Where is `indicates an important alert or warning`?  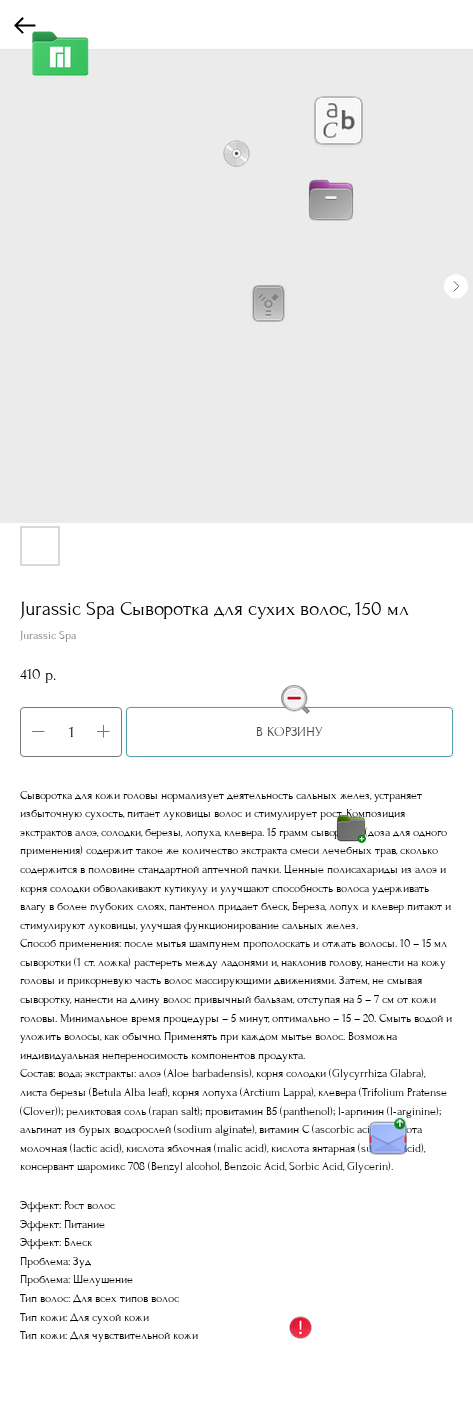 indicates an important alert or warning is located at coordinates (300, 1327).